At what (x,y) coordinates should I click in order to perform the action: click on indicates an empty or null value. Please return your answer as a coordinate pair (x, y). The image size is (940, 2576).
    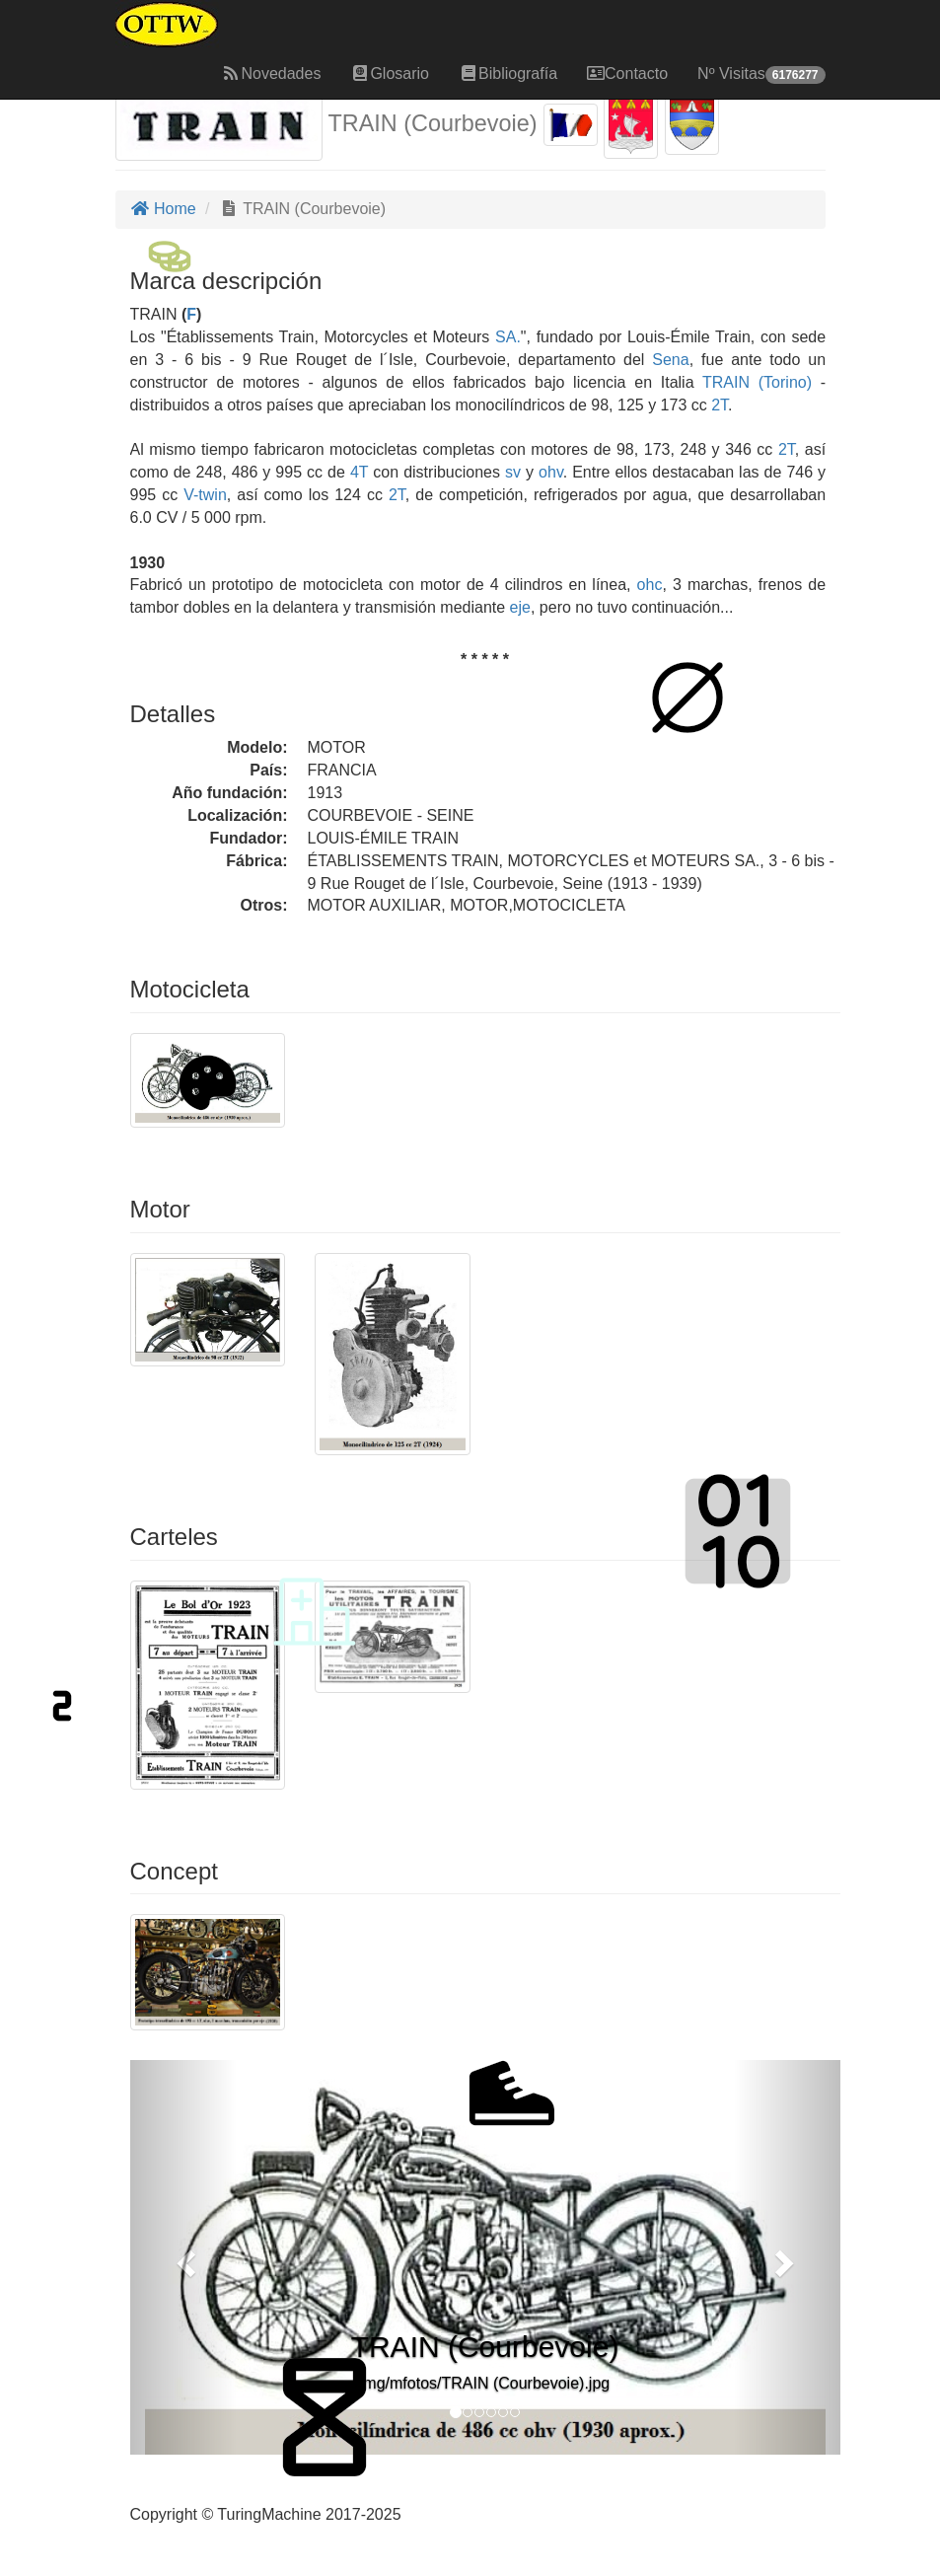
    Looking at the image, I should click on (687, 698).